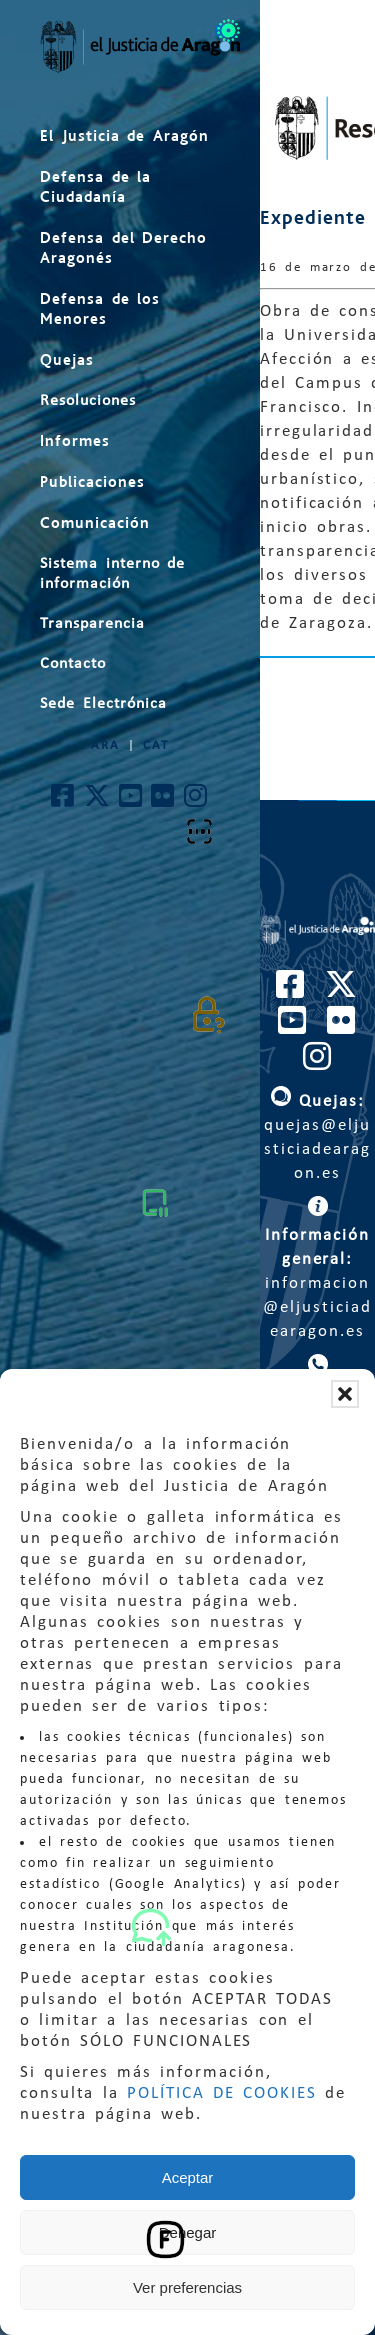 This screenshot has width=375, height=2335. Describe the element at coordinates (207, 1014) in the screenshot. I see `view security or password help` at that location.